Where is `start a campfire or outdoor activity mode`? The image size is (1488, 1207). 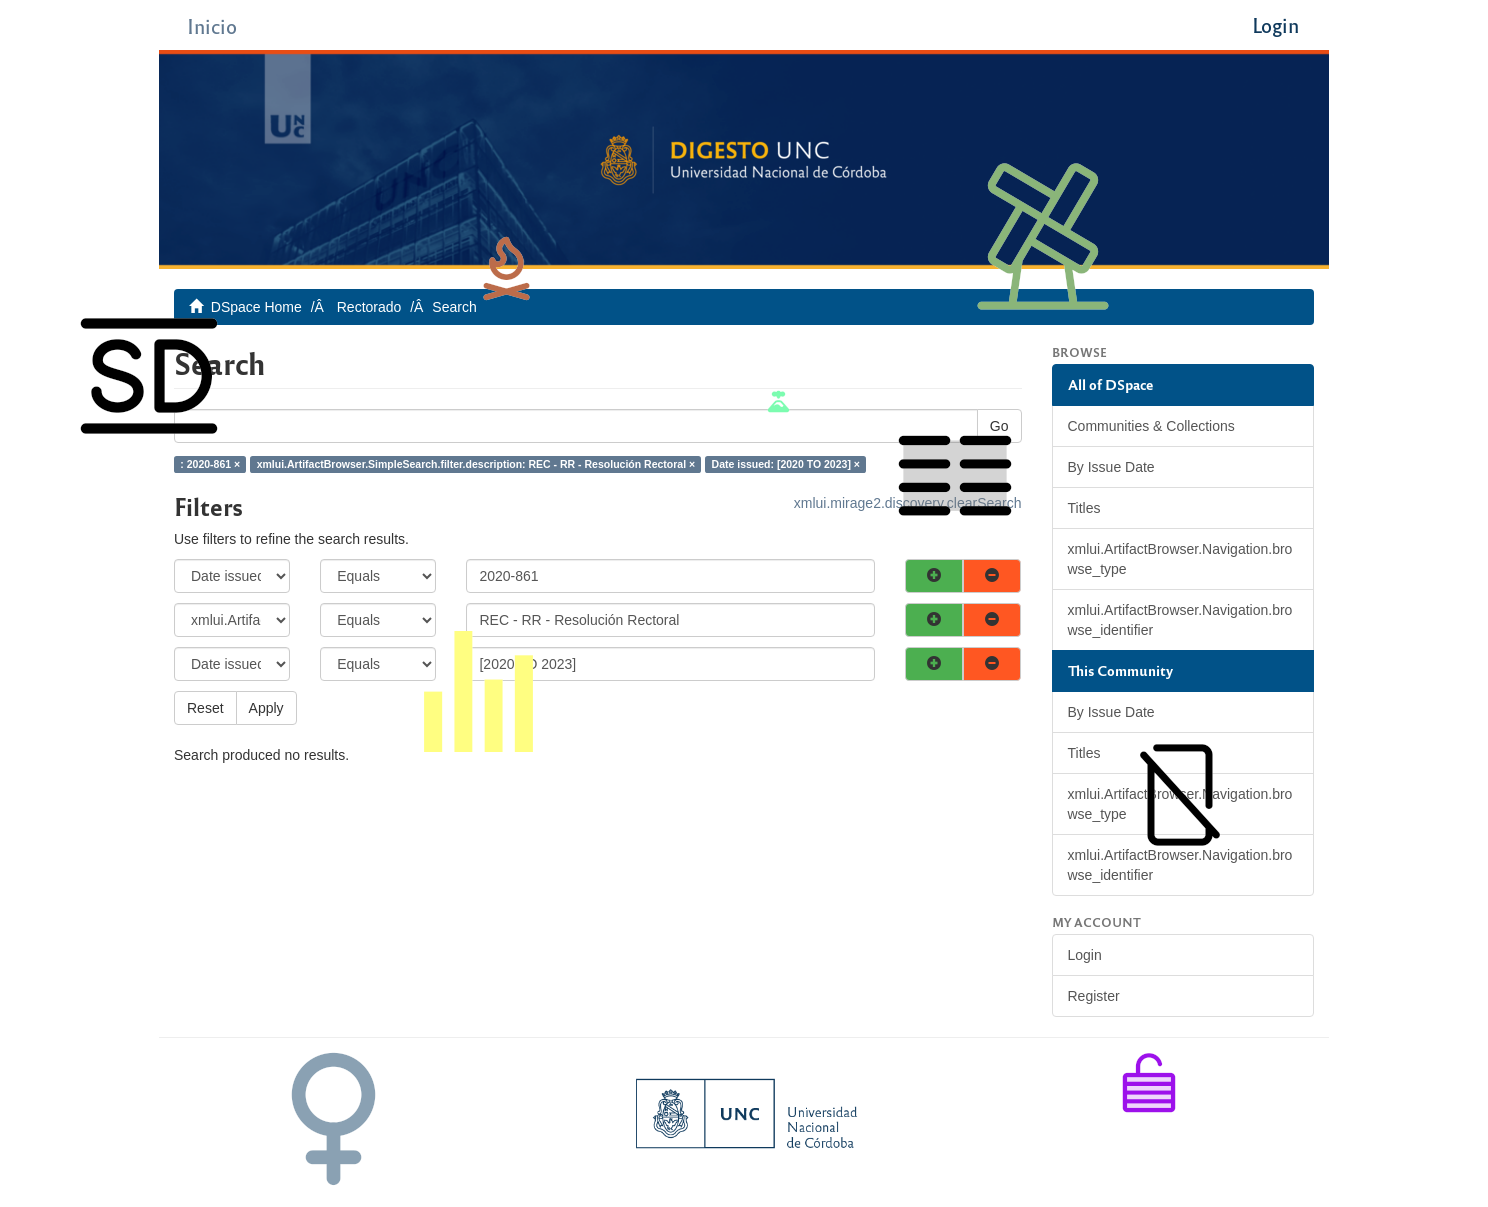 start a campfire or outdoor activity mode is located at coordinates (506, 268).